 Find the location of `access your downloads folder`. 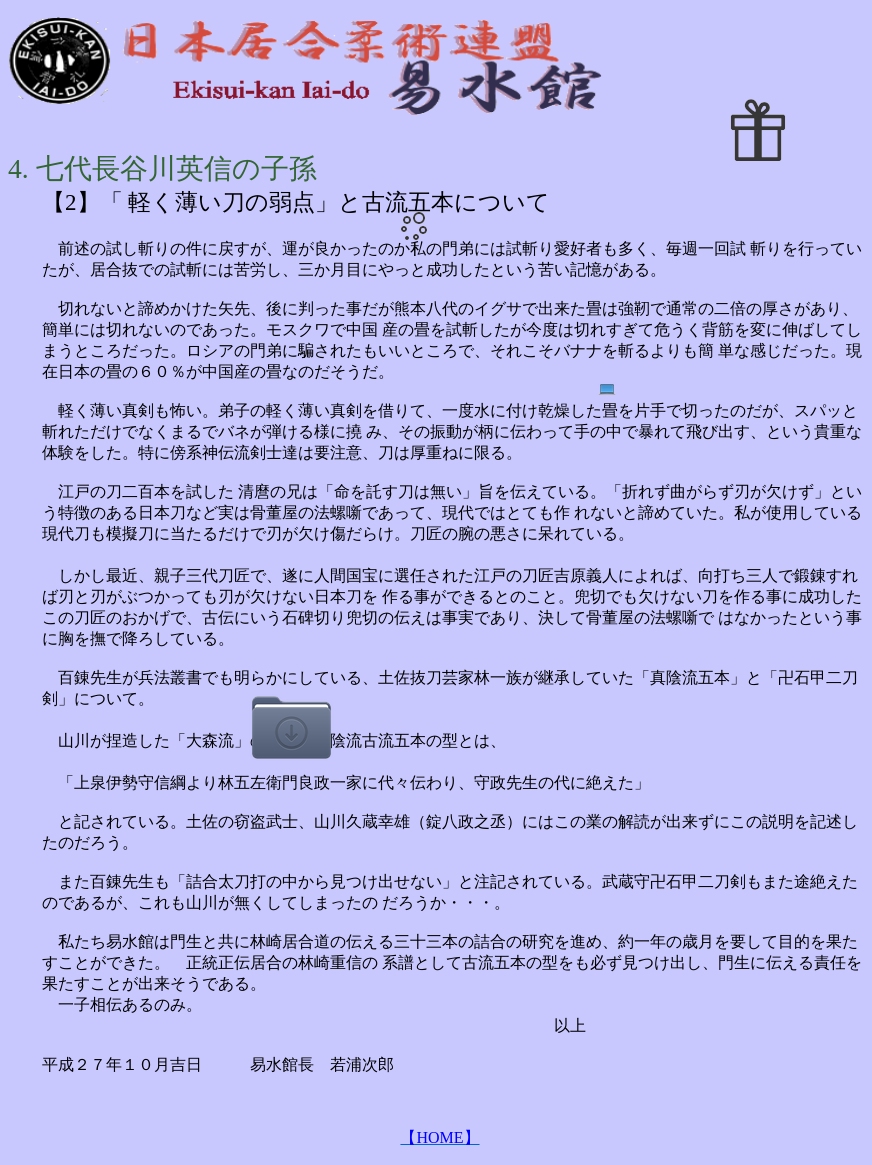

access your downloads folder is located at coordinates (291, 727).